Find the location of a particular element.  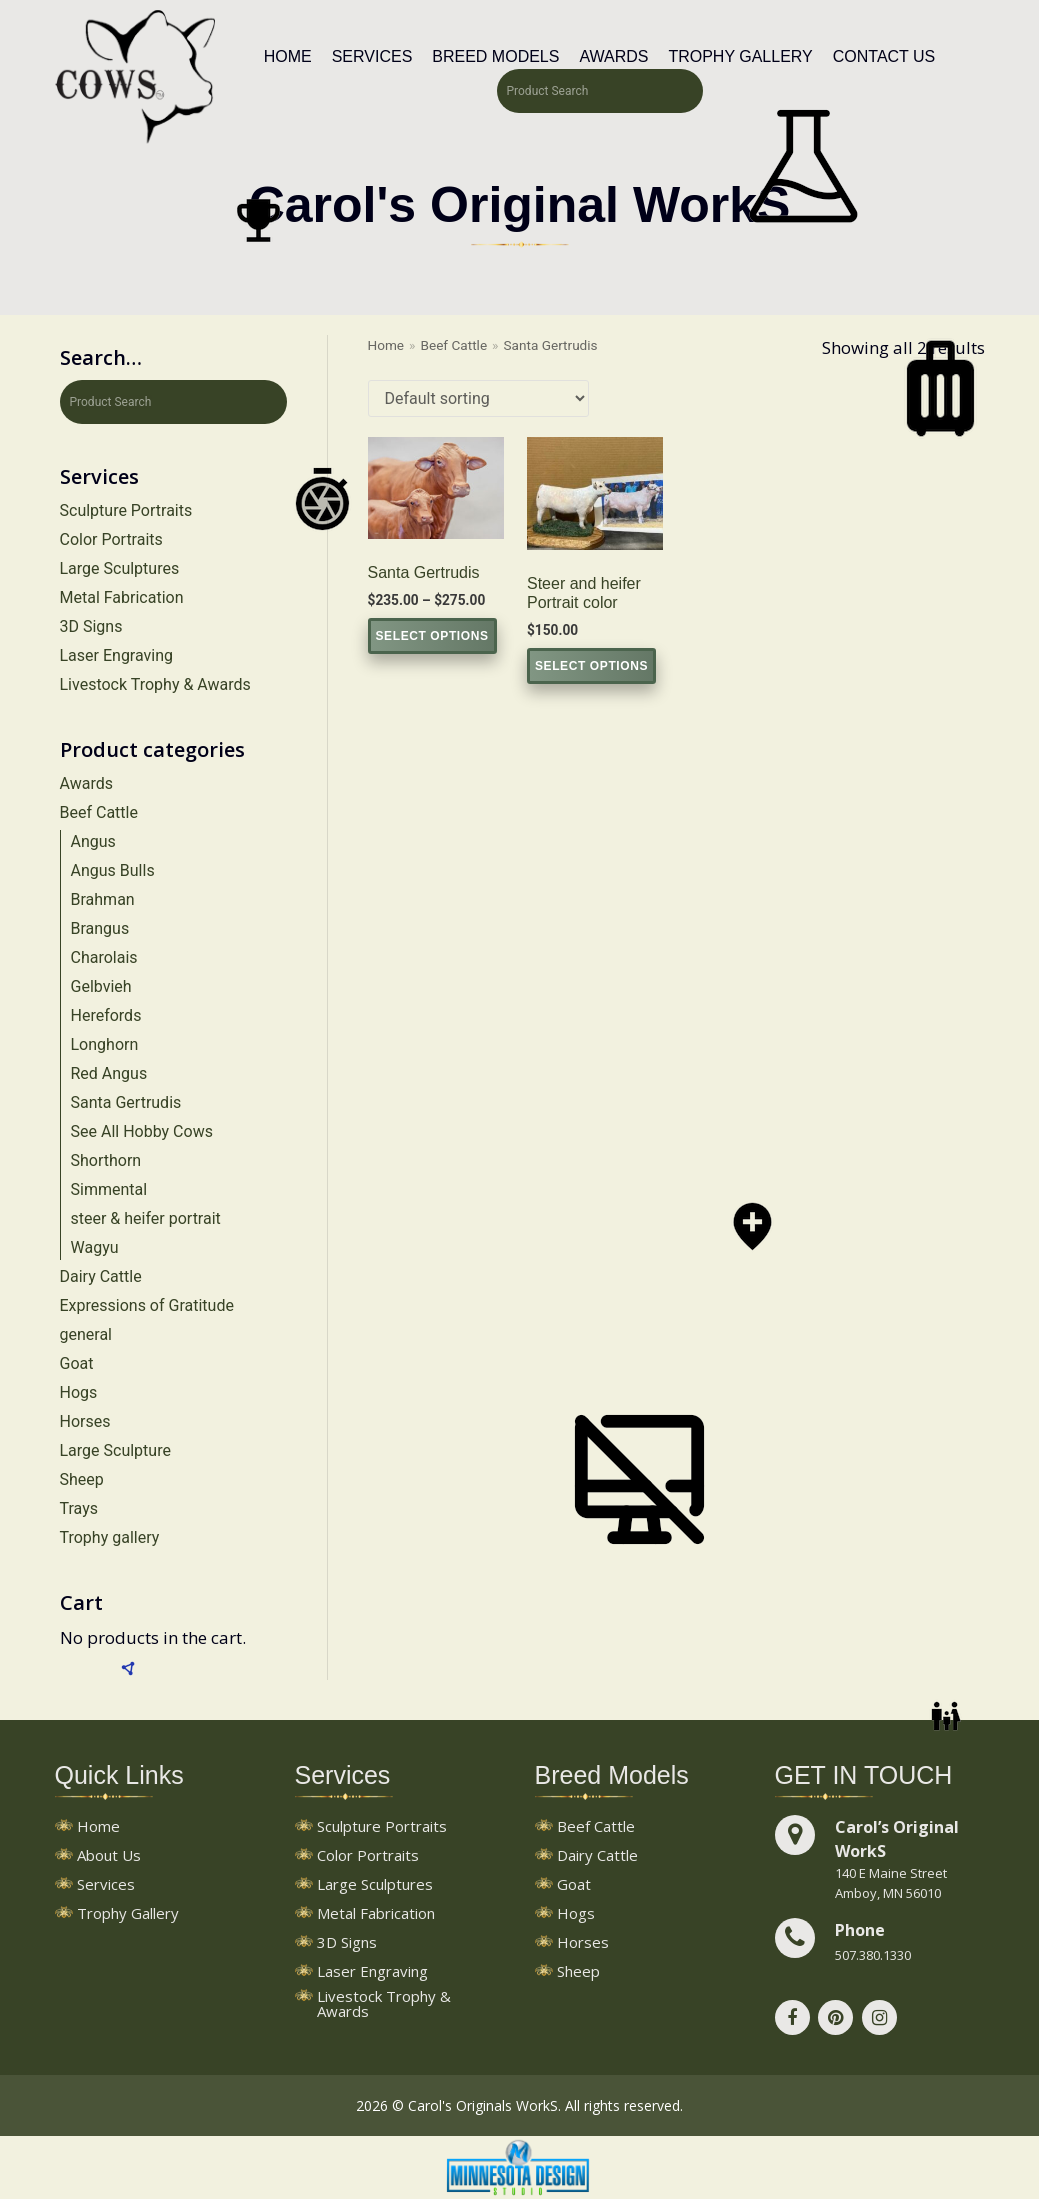

add a new location pin is located at coordinates (752, 1226).